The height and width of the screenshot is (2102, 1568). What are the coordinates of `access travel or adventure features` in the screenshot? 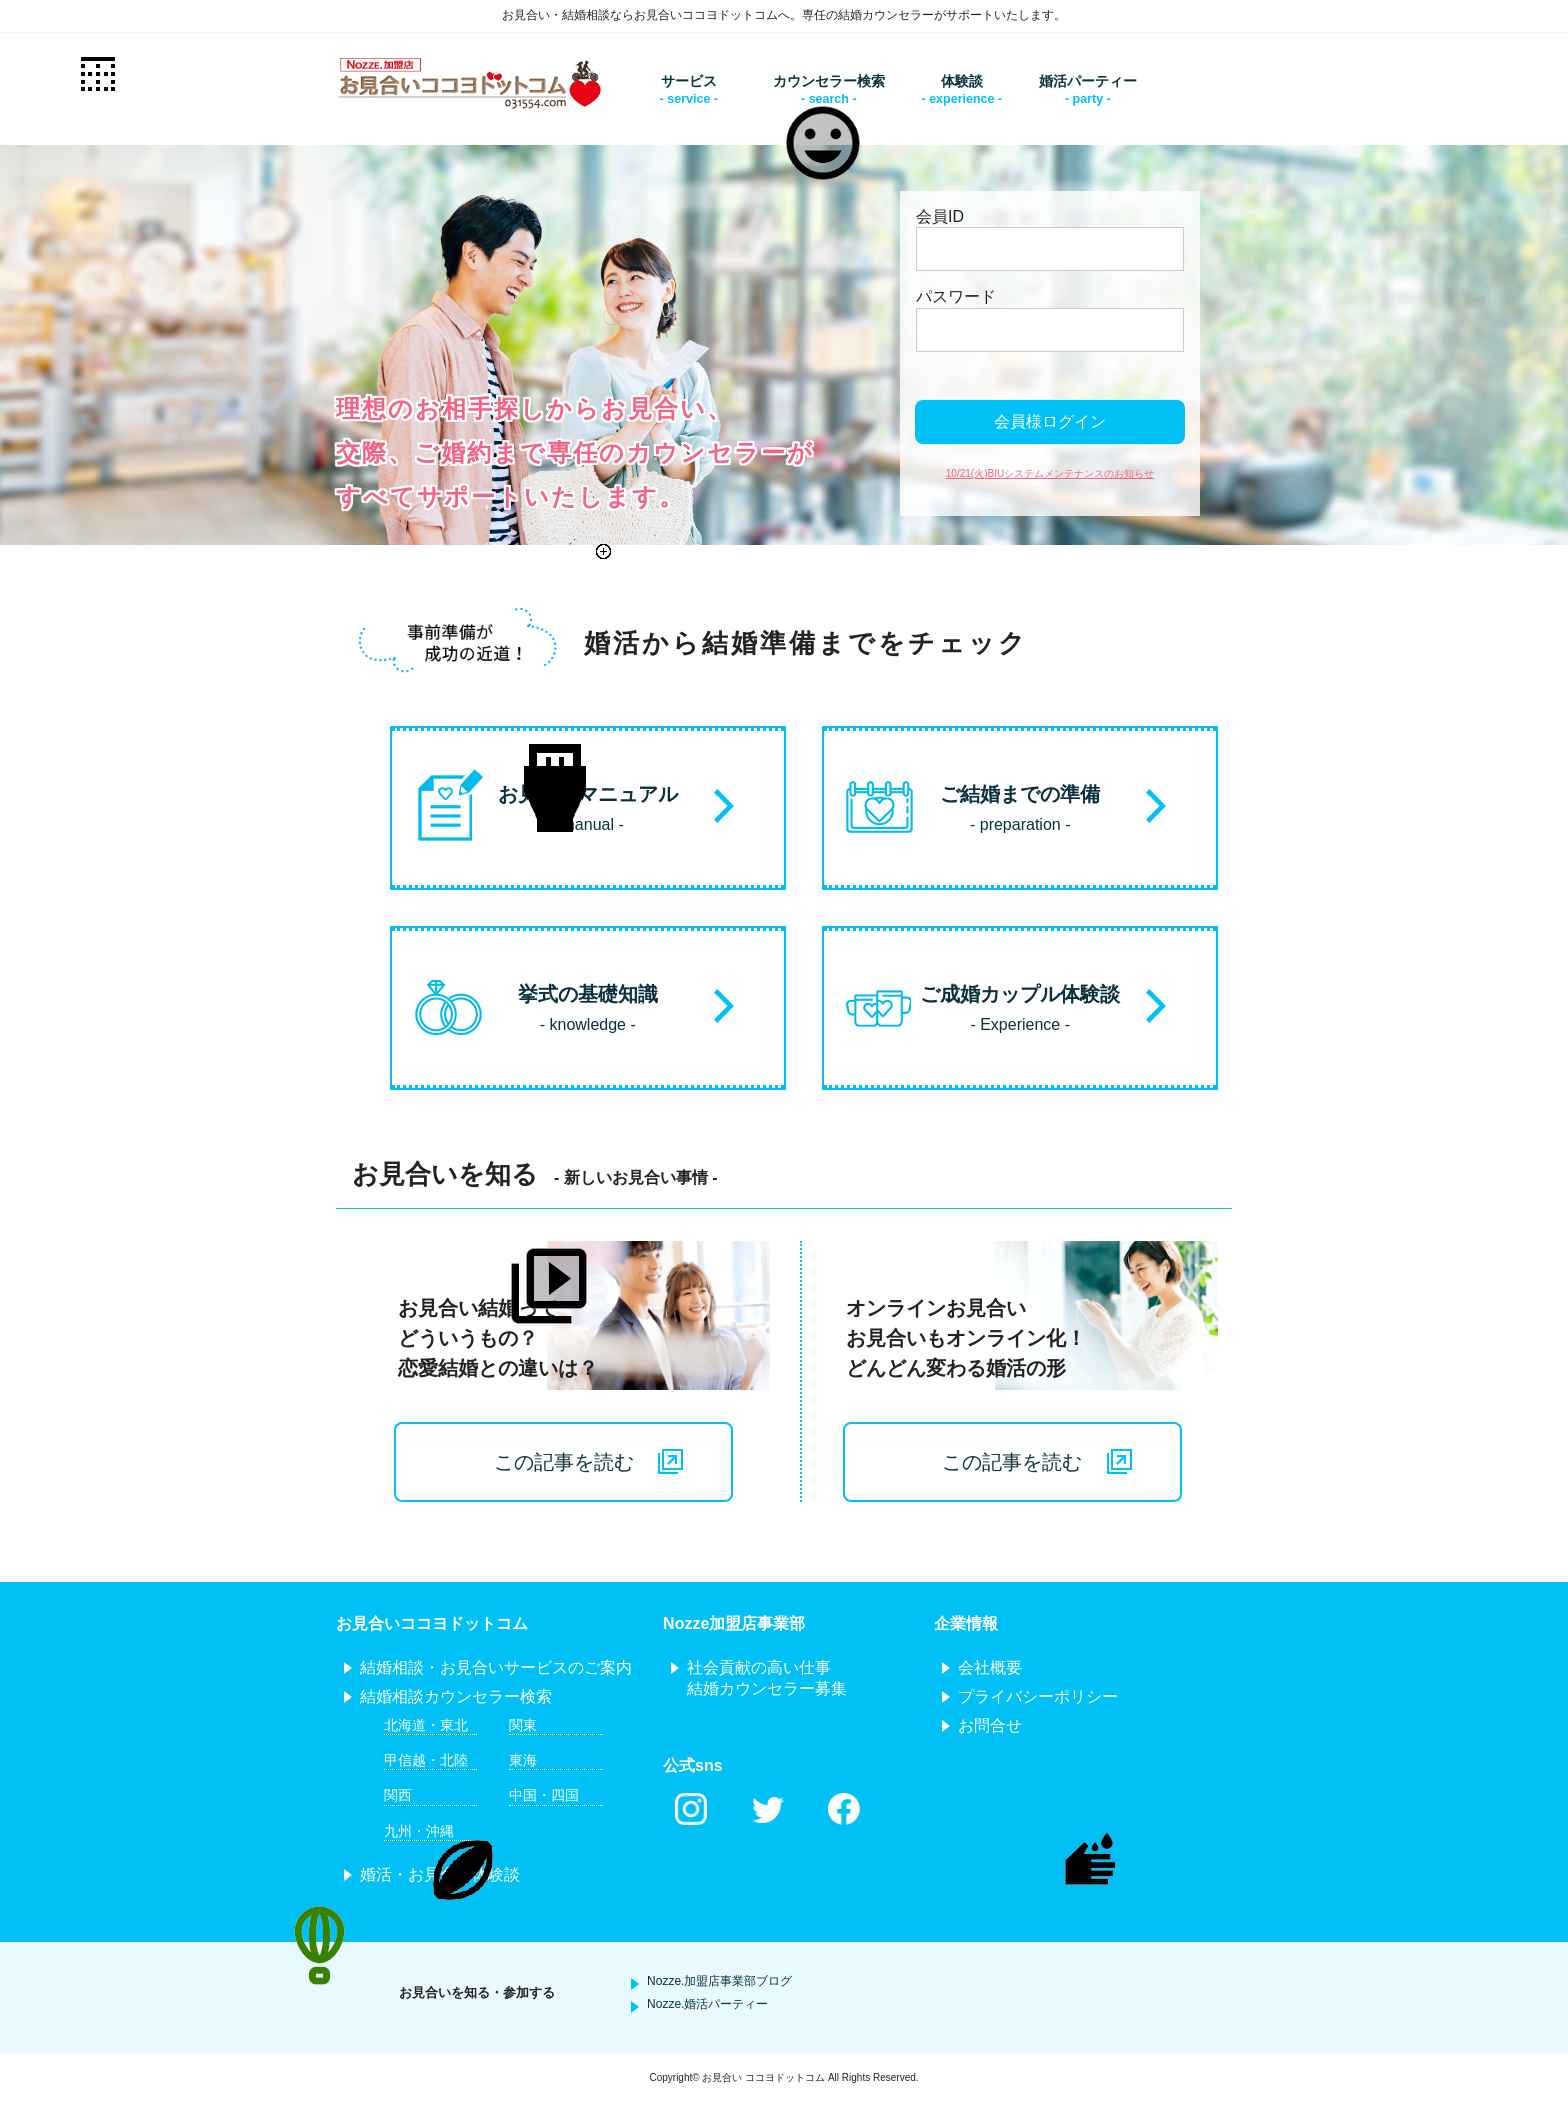 It's located at (319, 1945).